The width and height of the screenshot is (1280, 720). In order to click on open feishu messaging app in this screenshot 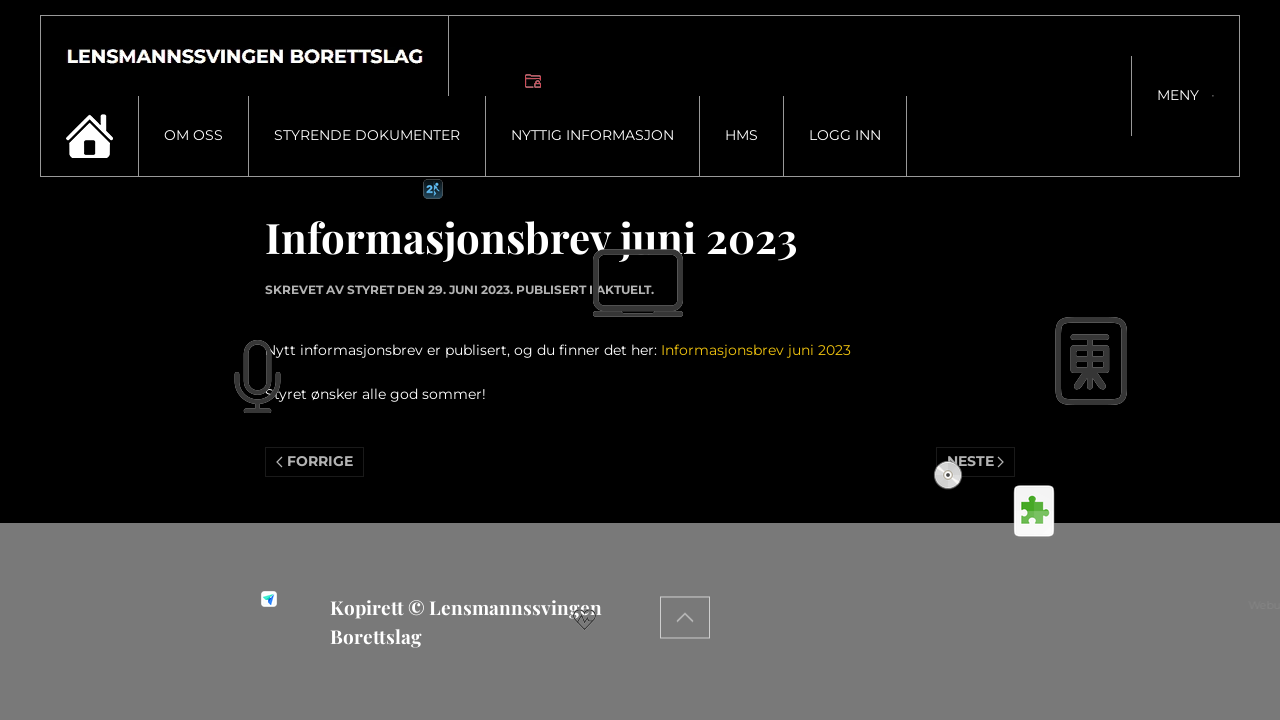, I will do `click(269, 599)`.